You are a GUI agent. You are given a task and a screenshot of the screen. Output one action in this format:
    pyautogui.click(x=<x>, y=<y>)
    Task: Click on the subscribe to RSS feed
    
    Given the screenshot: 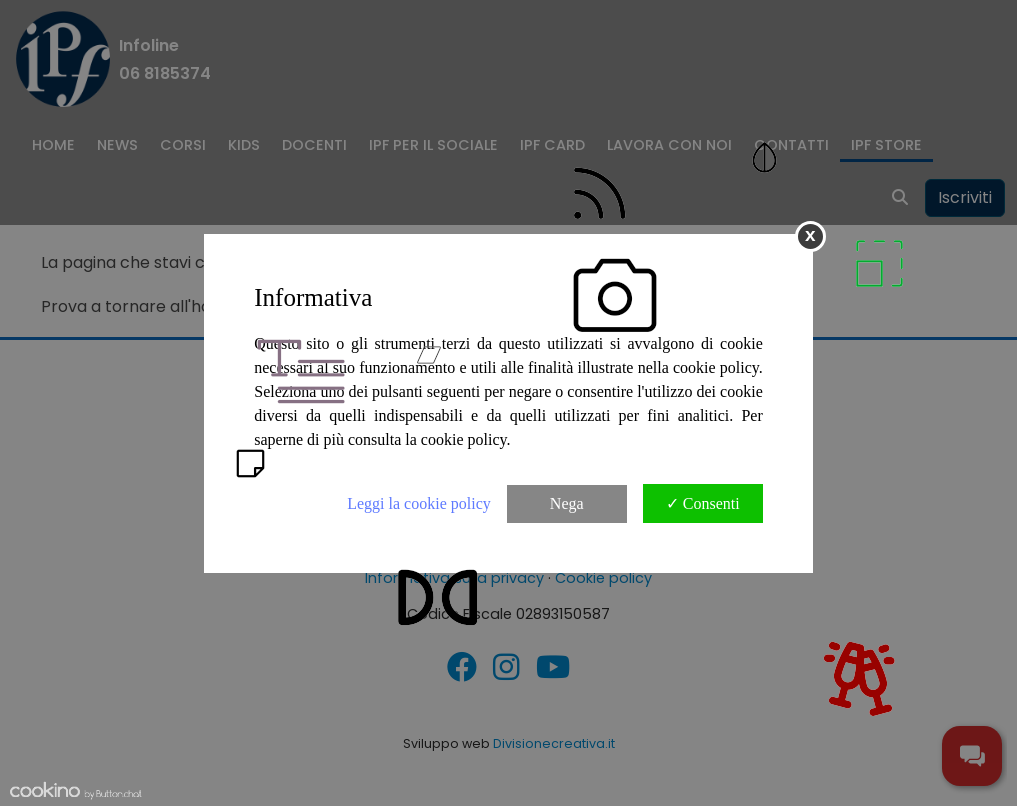 What is the action you would take?
    pyautogui.click(x=596, y=197)
    